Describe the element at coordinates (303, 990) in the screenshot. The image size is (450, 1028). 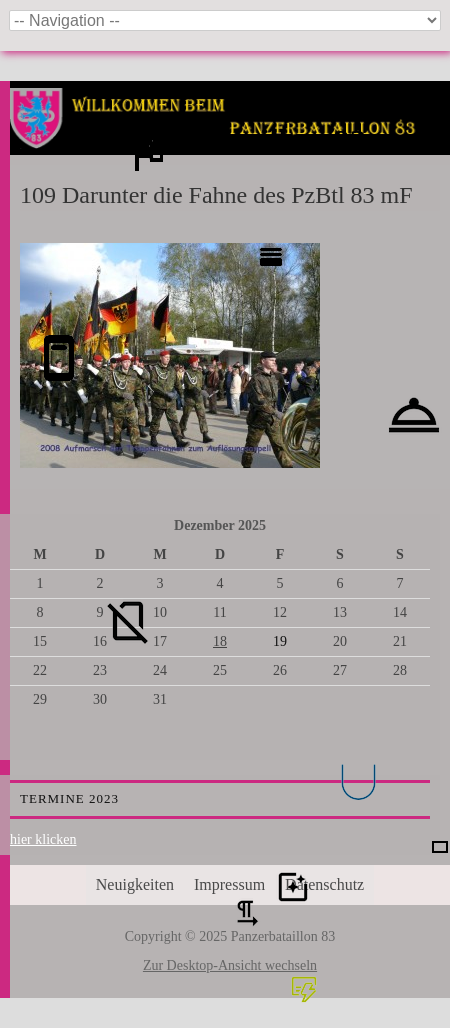
I see `configure github actions workflow` at that location.